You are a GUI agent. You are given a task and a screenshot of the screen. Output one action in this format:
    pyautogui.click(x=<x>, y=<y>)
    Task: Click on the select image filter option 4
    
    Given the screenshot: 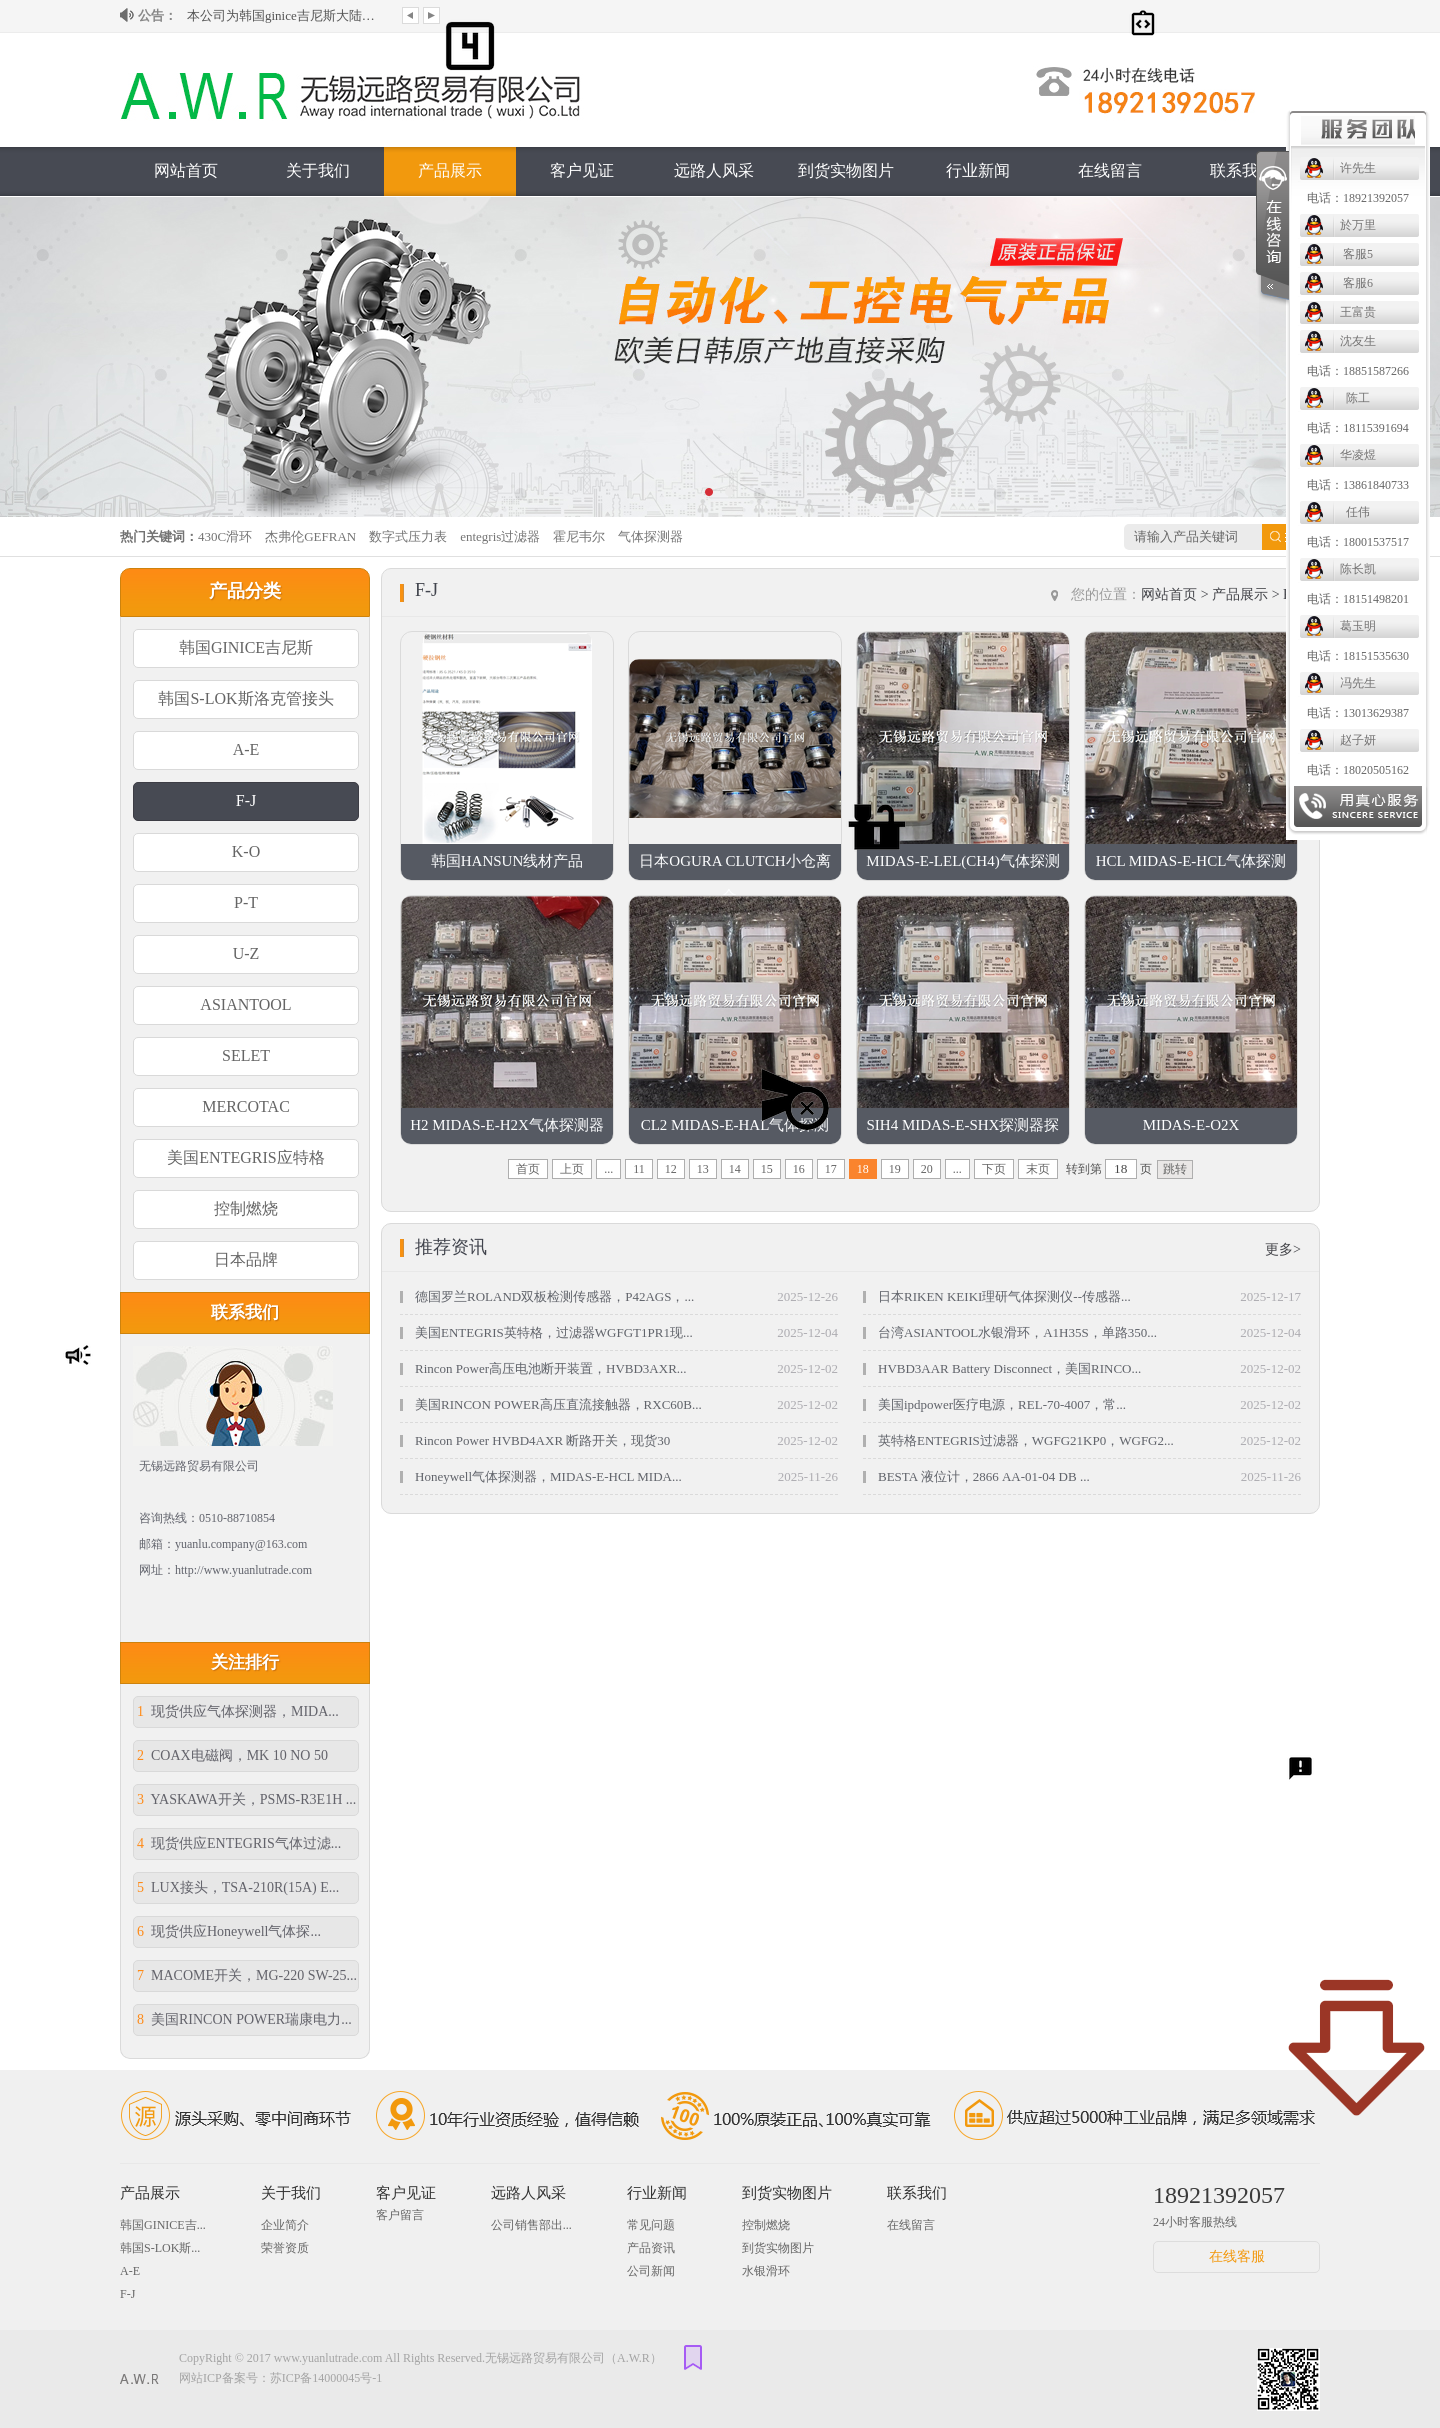 What is the action you would take?
    pyautogui.click(x=470, y=46)
    